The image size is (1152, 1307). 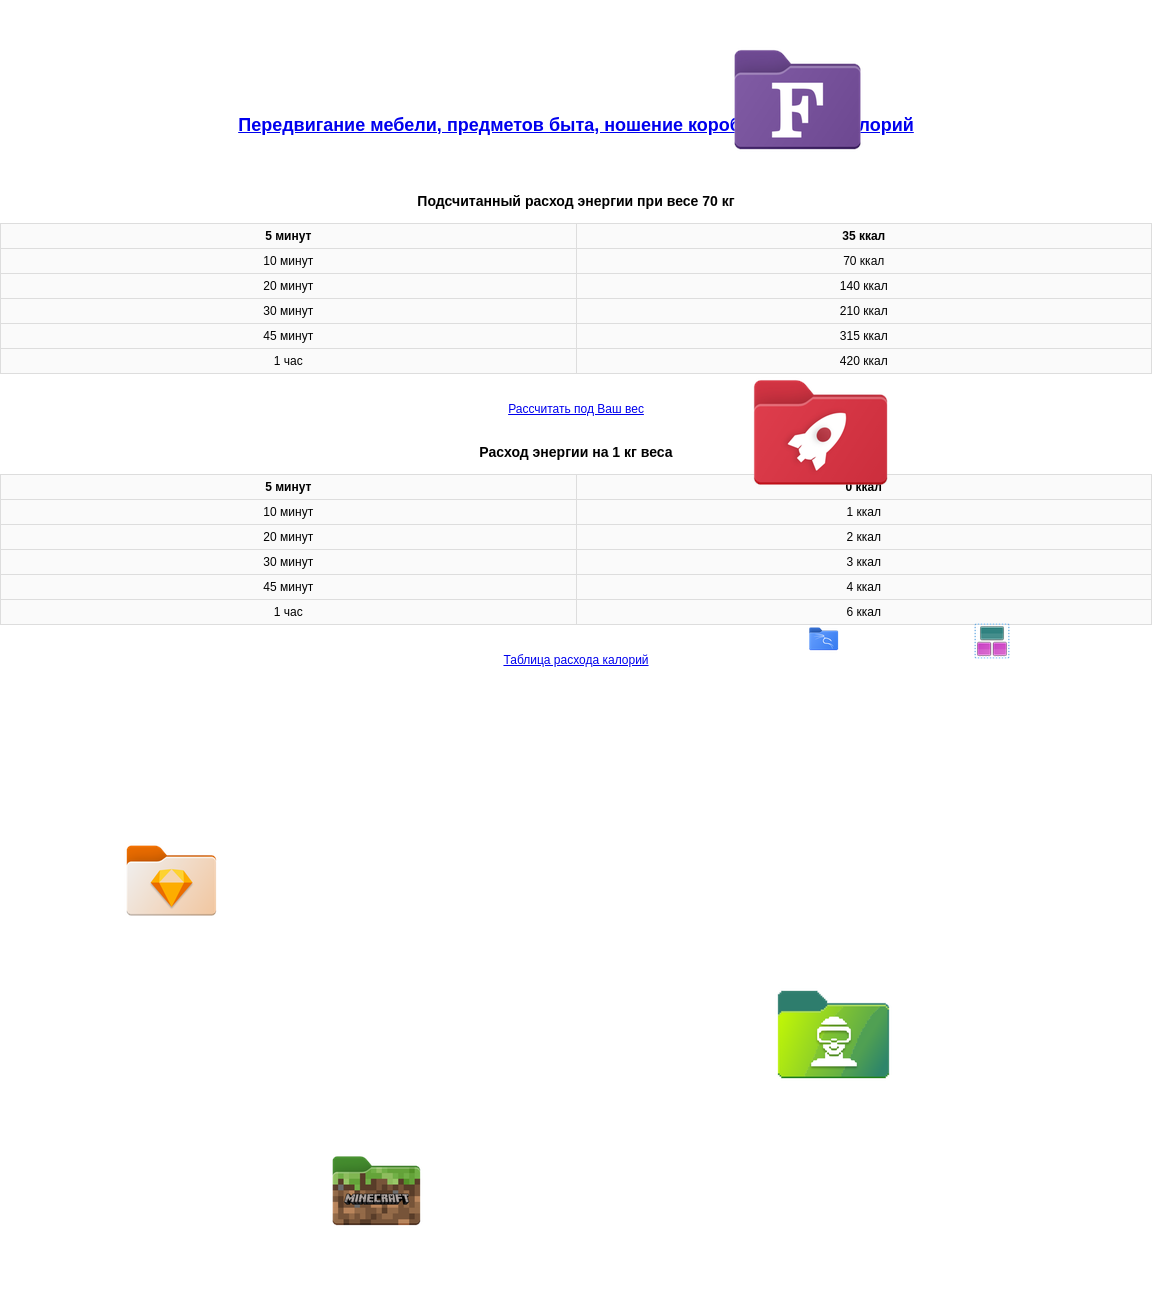 I want to click on open folder containing launch or startup files, so click(x=820, y=436).